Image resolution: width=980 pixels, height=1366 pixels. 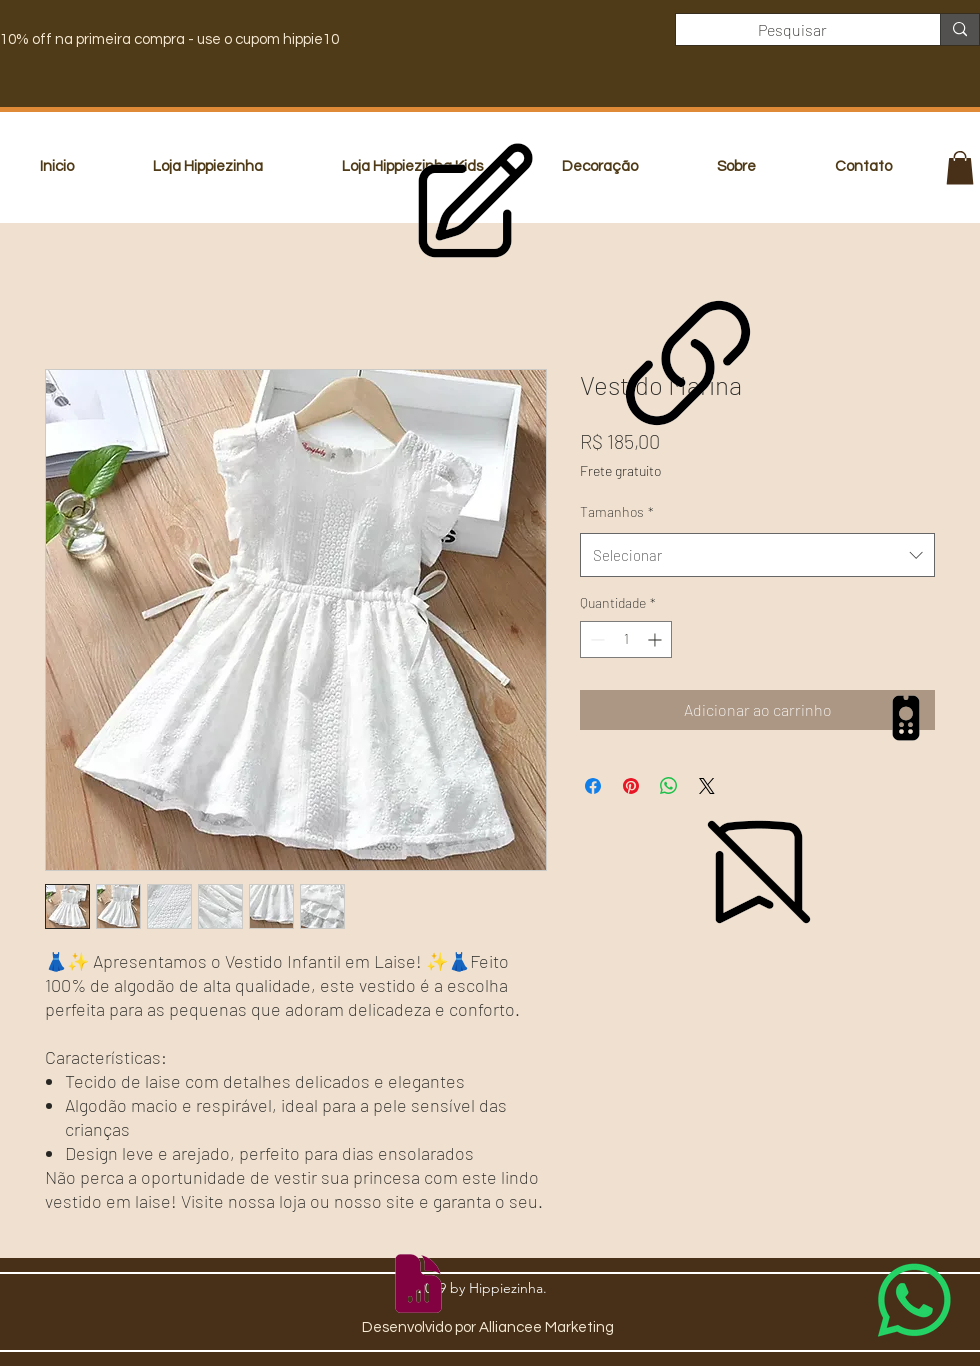 What do you see at coordinates (759, 872) in the screenshot?
I see `remove from bookmarks` at bounding box center [759, 872].